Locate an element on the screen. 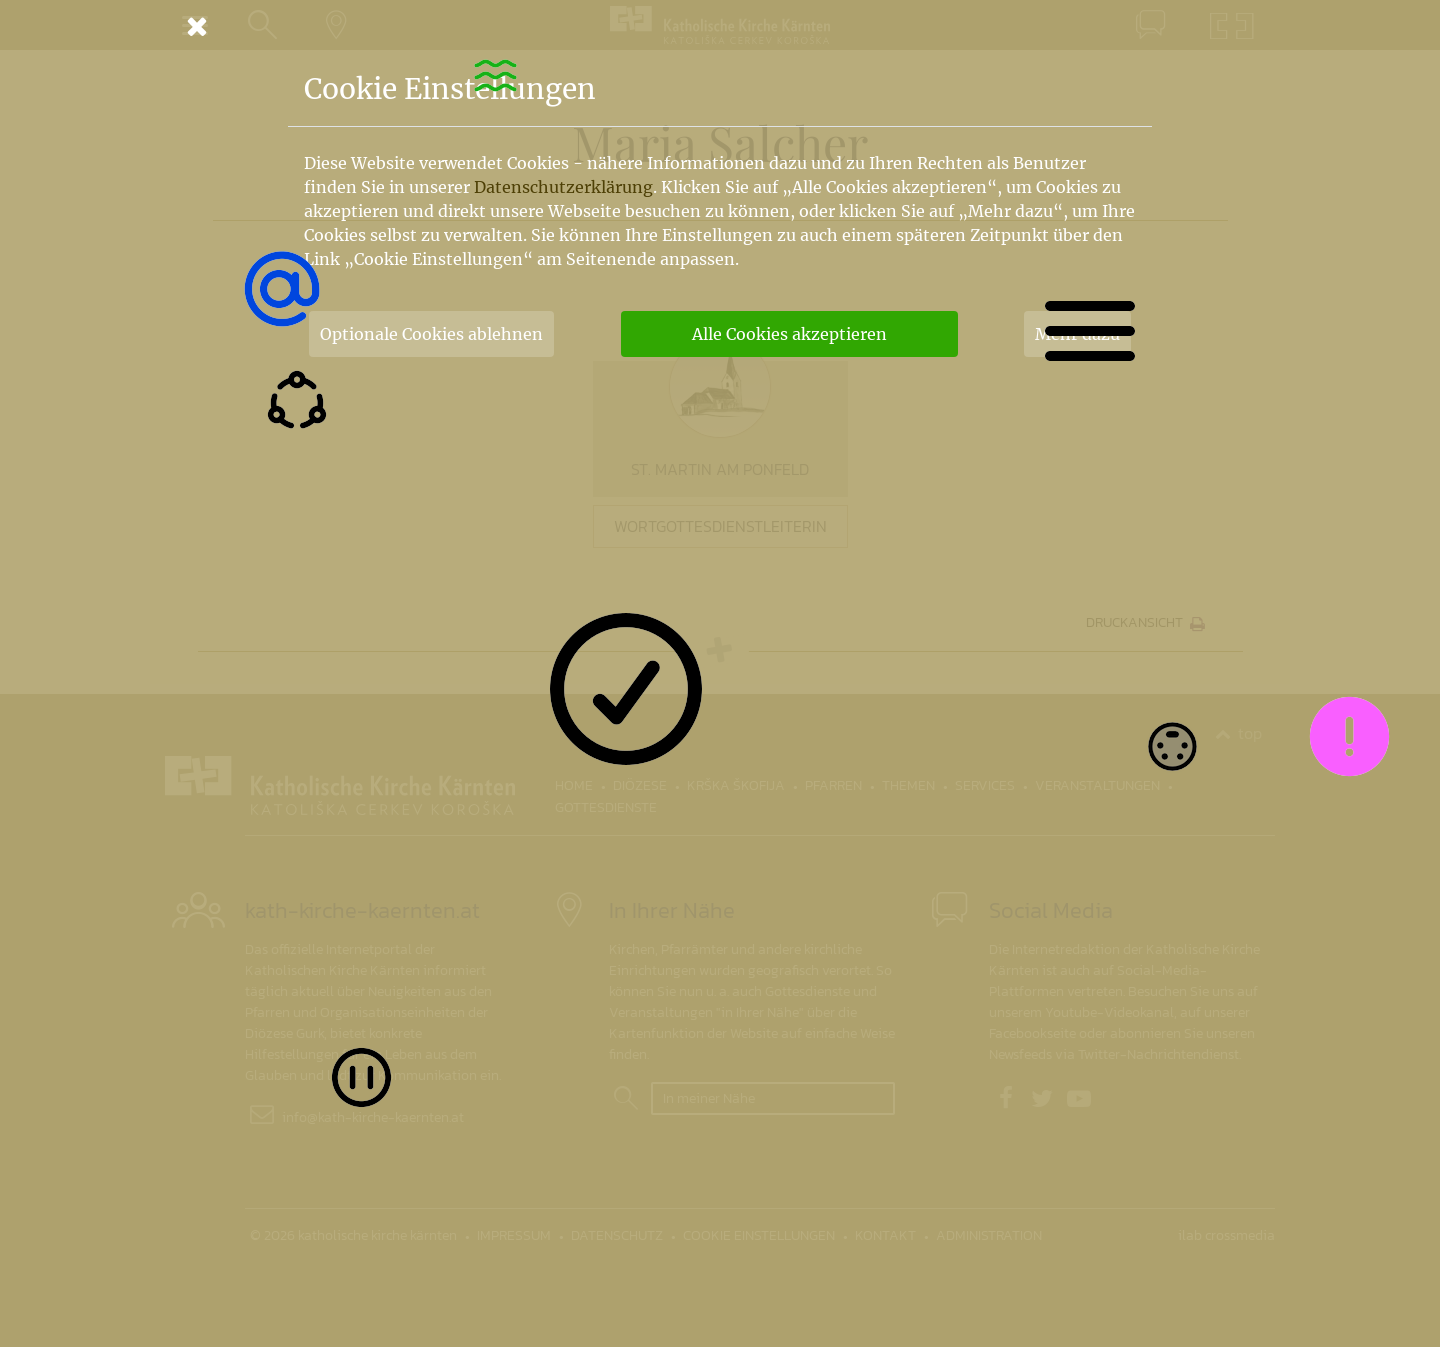  indicates task or action completed successfully is located at coordinates (626, 689).